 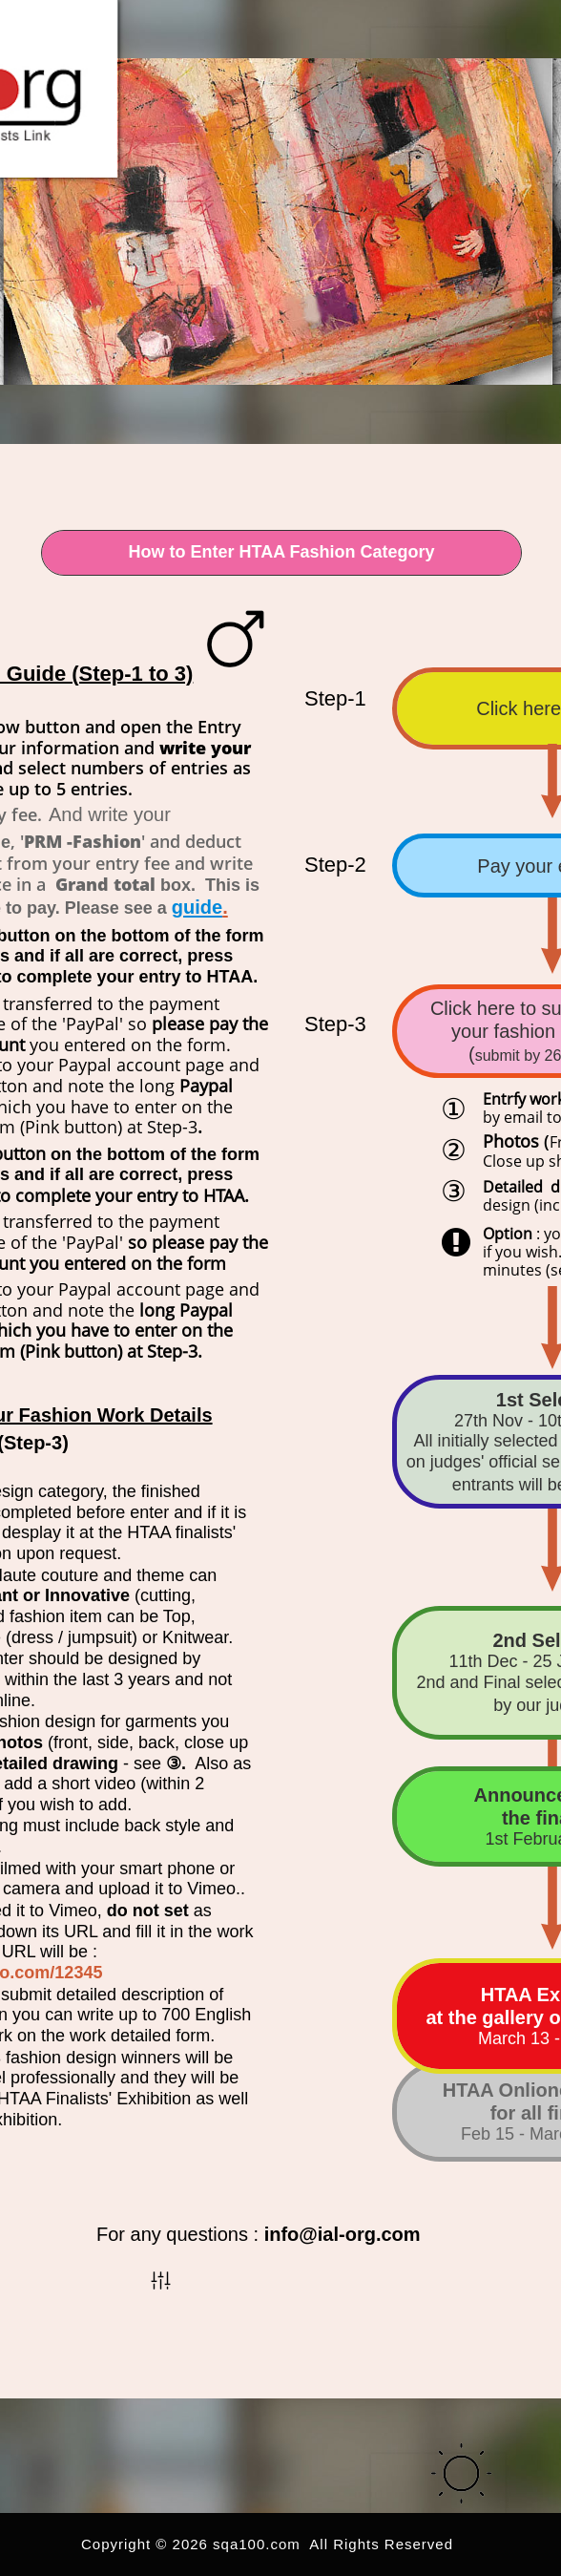 I want to click on adjust settings or preferences, so click(x=160, y=2280).